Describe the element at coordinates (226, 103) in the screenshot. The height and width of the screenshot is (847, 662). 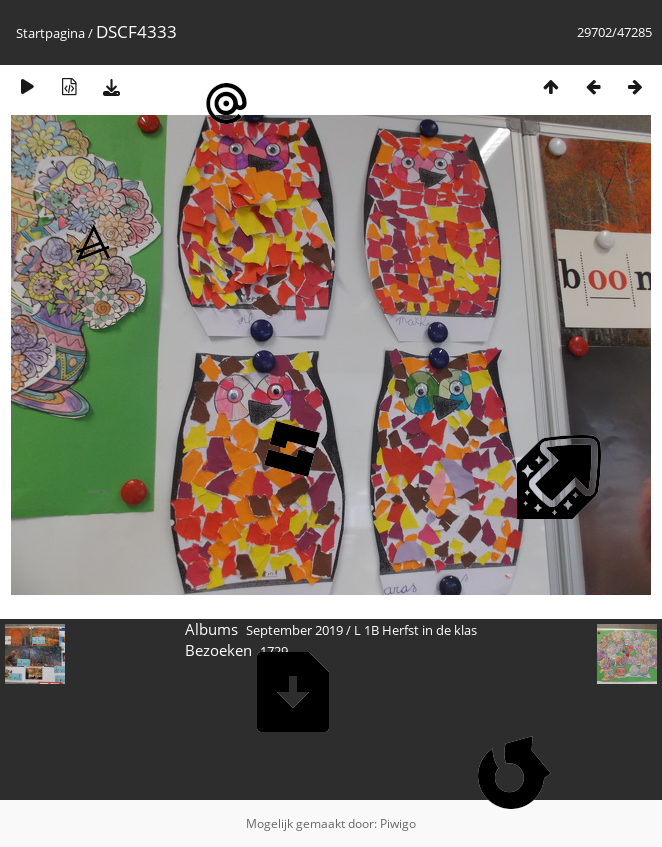
I see `mailgun email service logo` at that location.